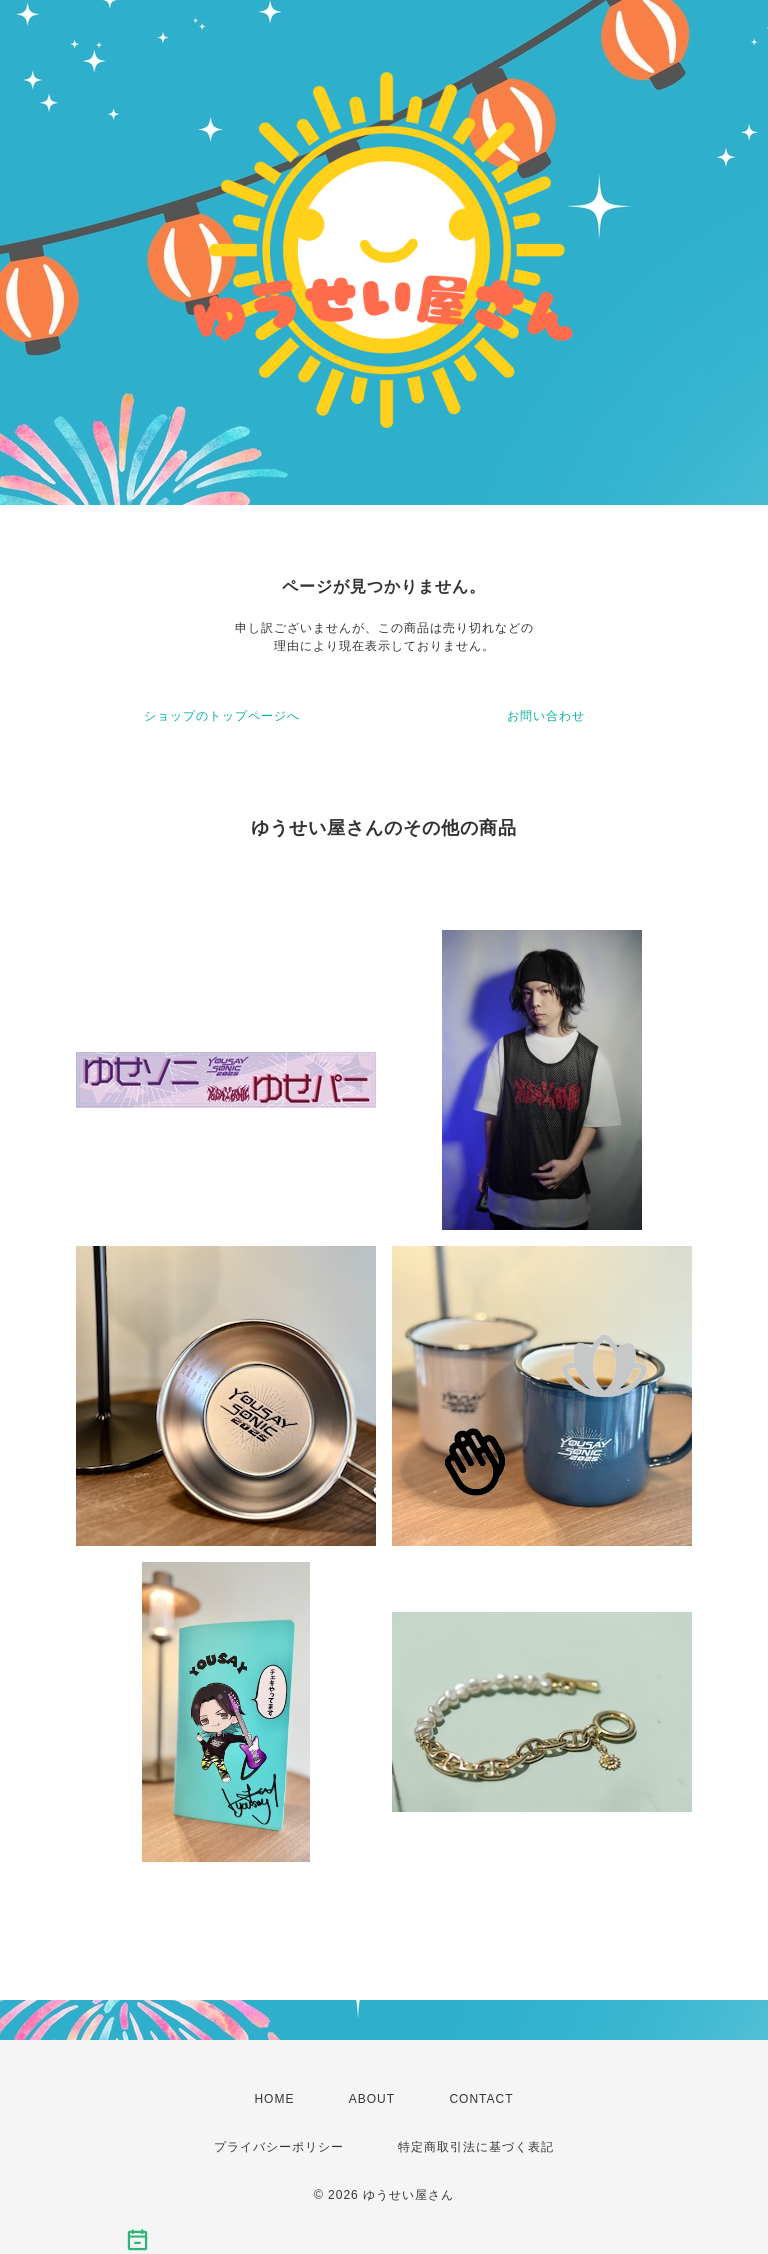 This screenshot has width=768, height=2254. Describe the element at coordinates (476, 1462) in the screenshot. I see `give applause or show appreciation` at that location.